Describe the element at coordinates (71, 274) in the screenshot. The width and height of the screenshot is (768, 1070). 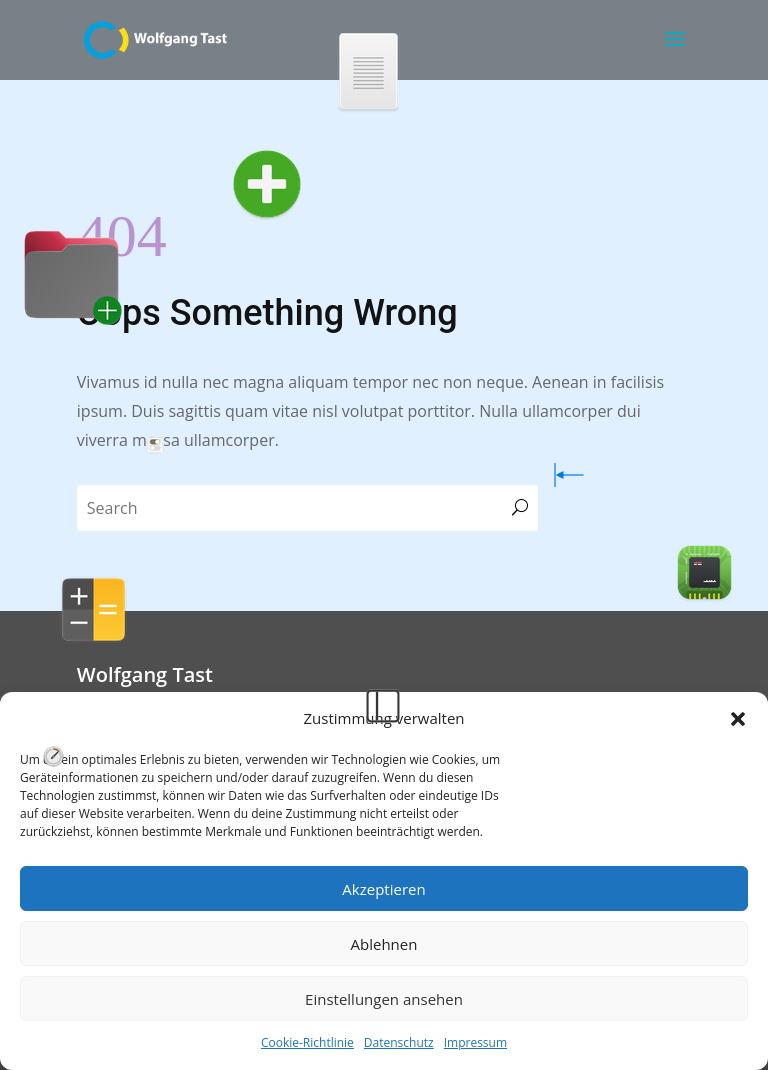
I see `create a new folder` at that location.